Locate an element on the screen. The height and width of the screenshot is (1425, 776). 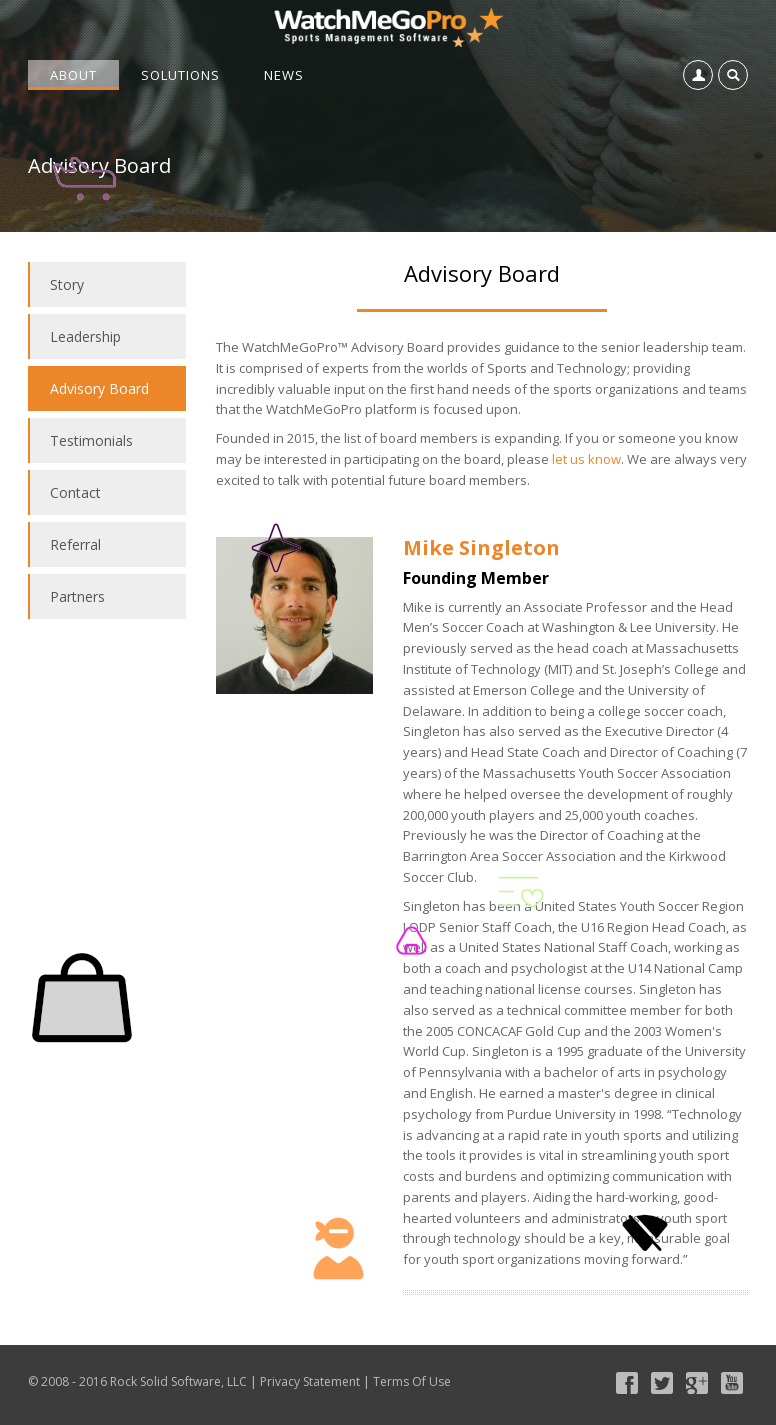
indicates no wifi connection available is located at coordinates (645, 1233).